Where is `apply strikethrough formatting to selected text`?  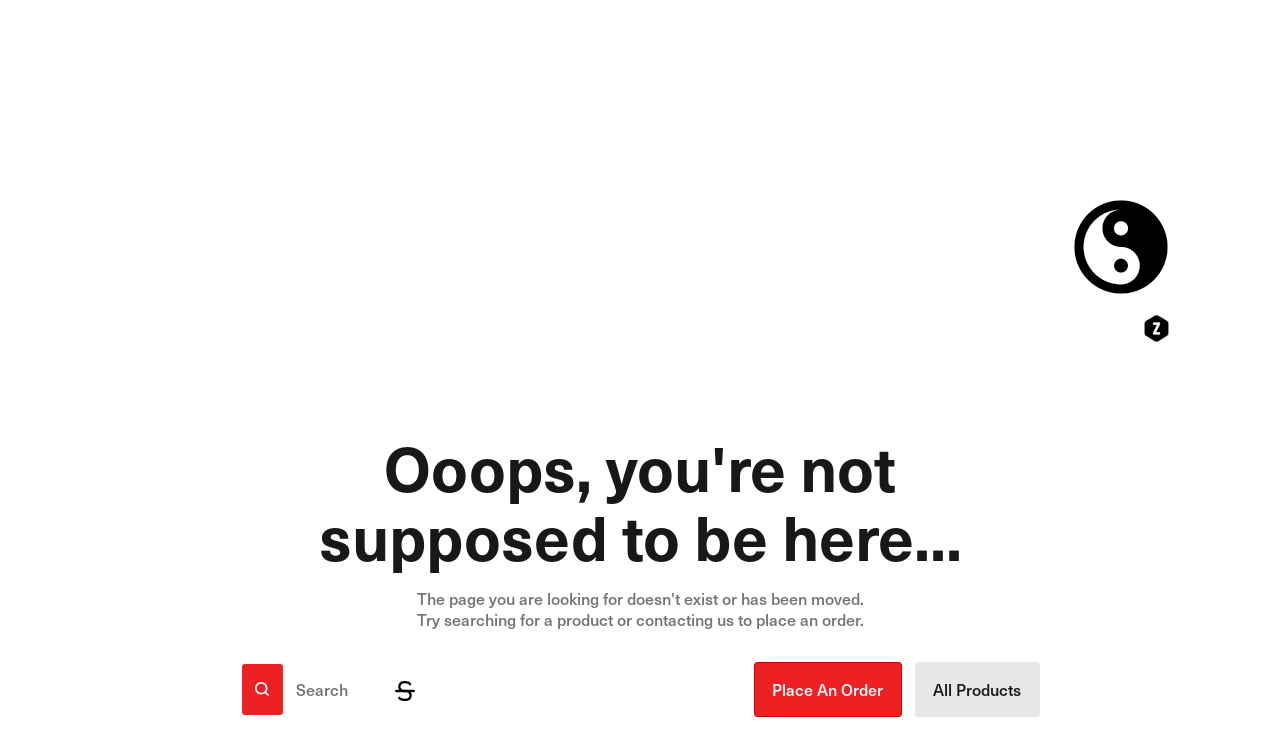 apply strikethrough formatting to selected text is located at coordinates (405, 691).